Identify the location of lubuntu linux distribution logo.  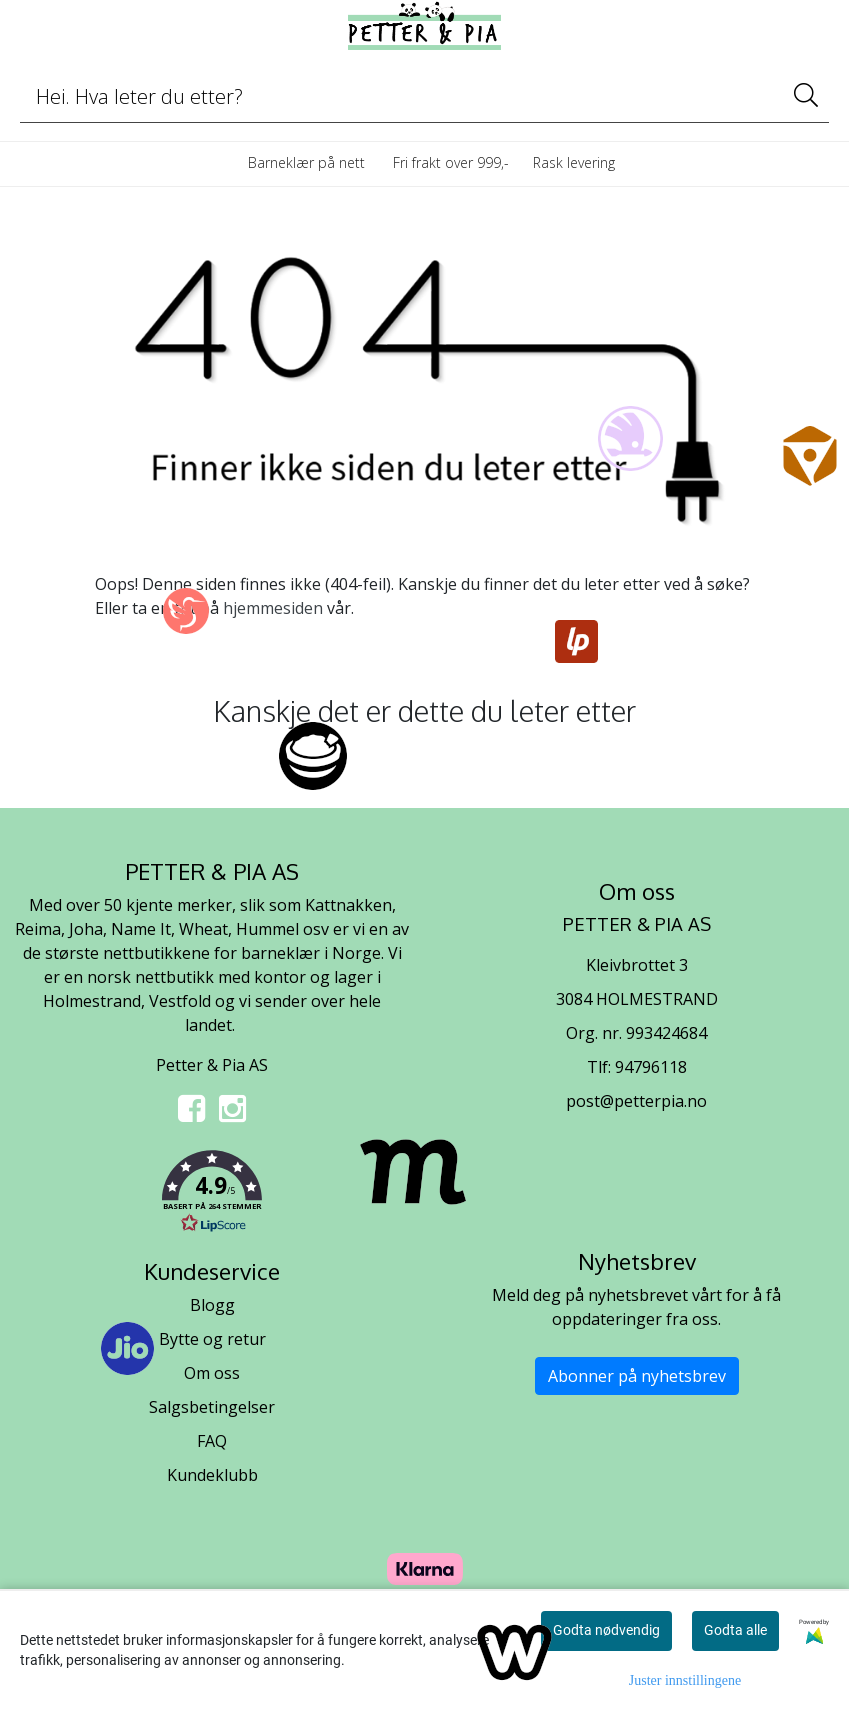
(186, 611).